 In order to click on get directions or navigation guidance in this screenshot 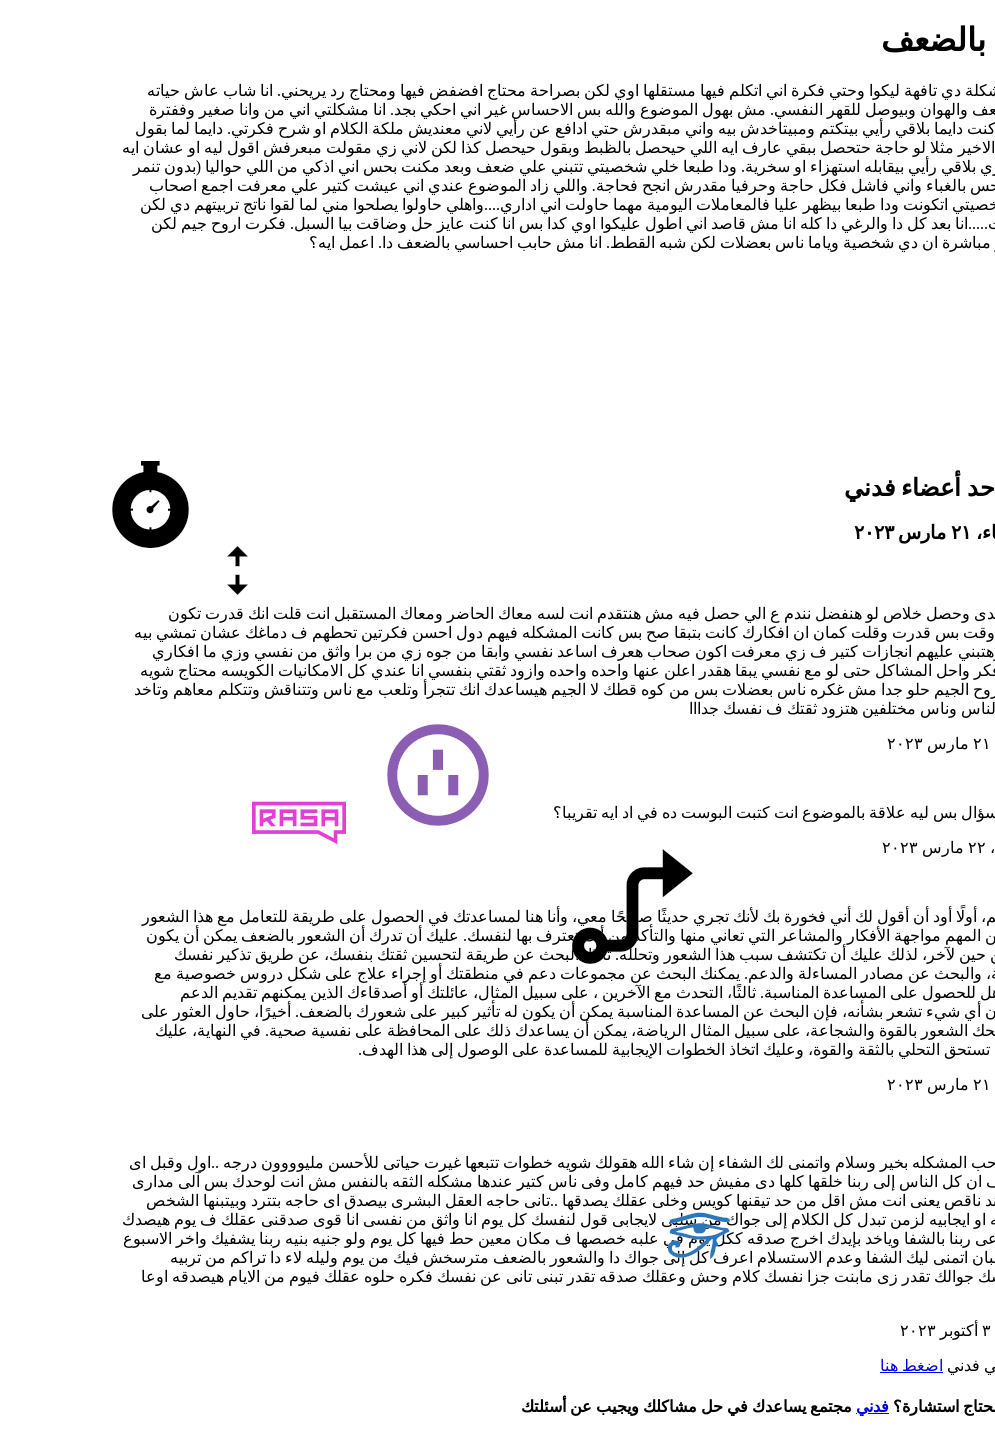, I will do `click(632, 909)`.